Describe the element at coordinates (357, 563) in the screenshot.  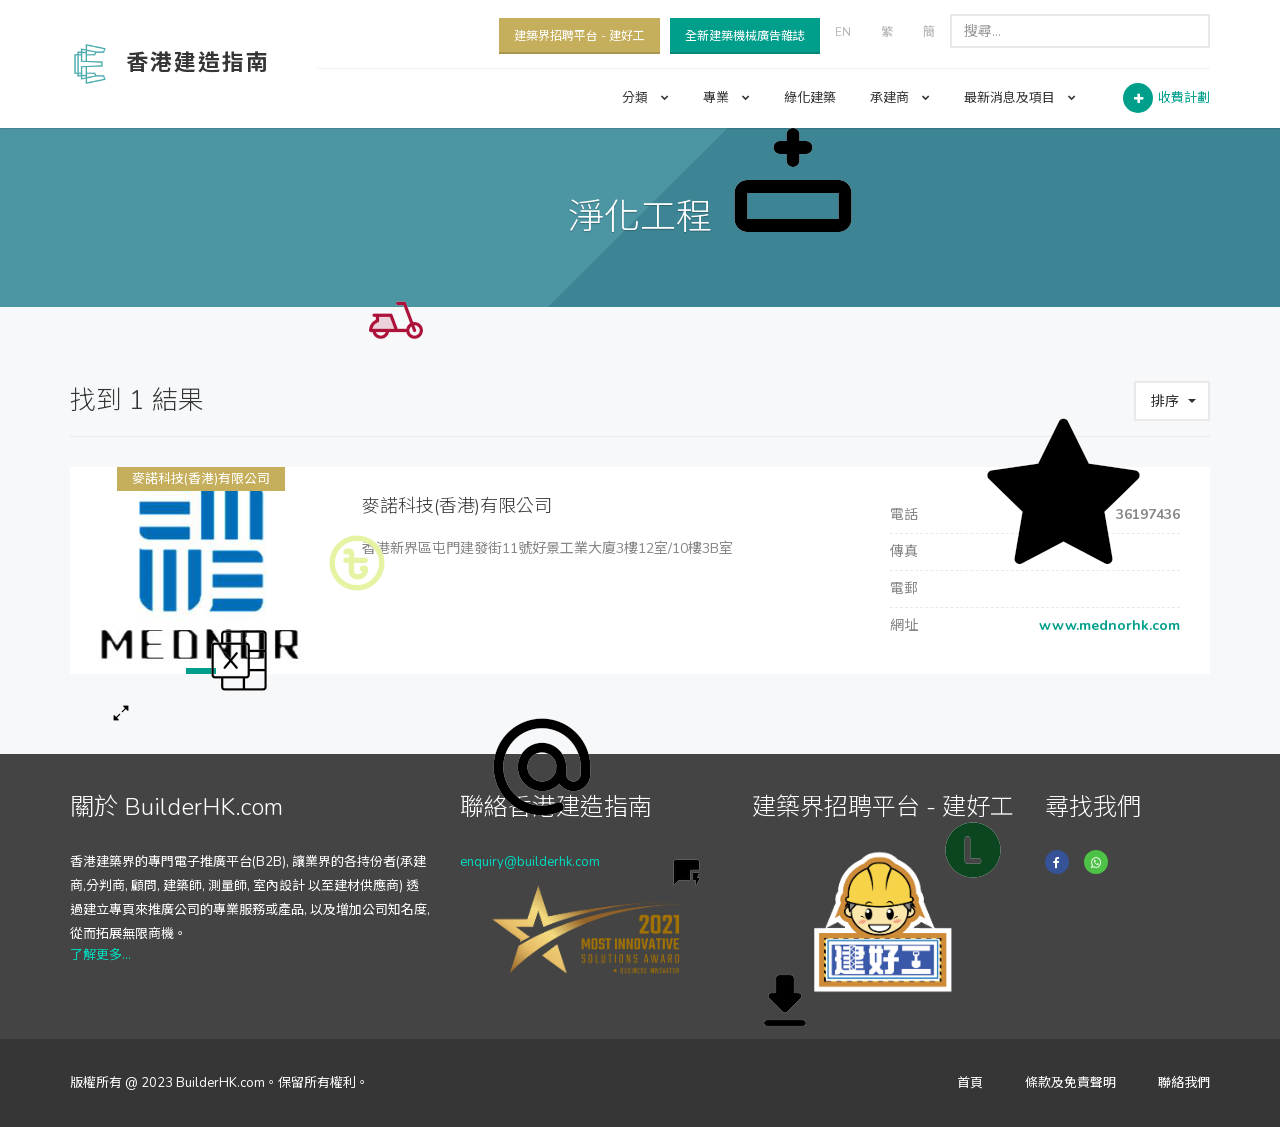
I see `bangladeshi taka currency` at that location.